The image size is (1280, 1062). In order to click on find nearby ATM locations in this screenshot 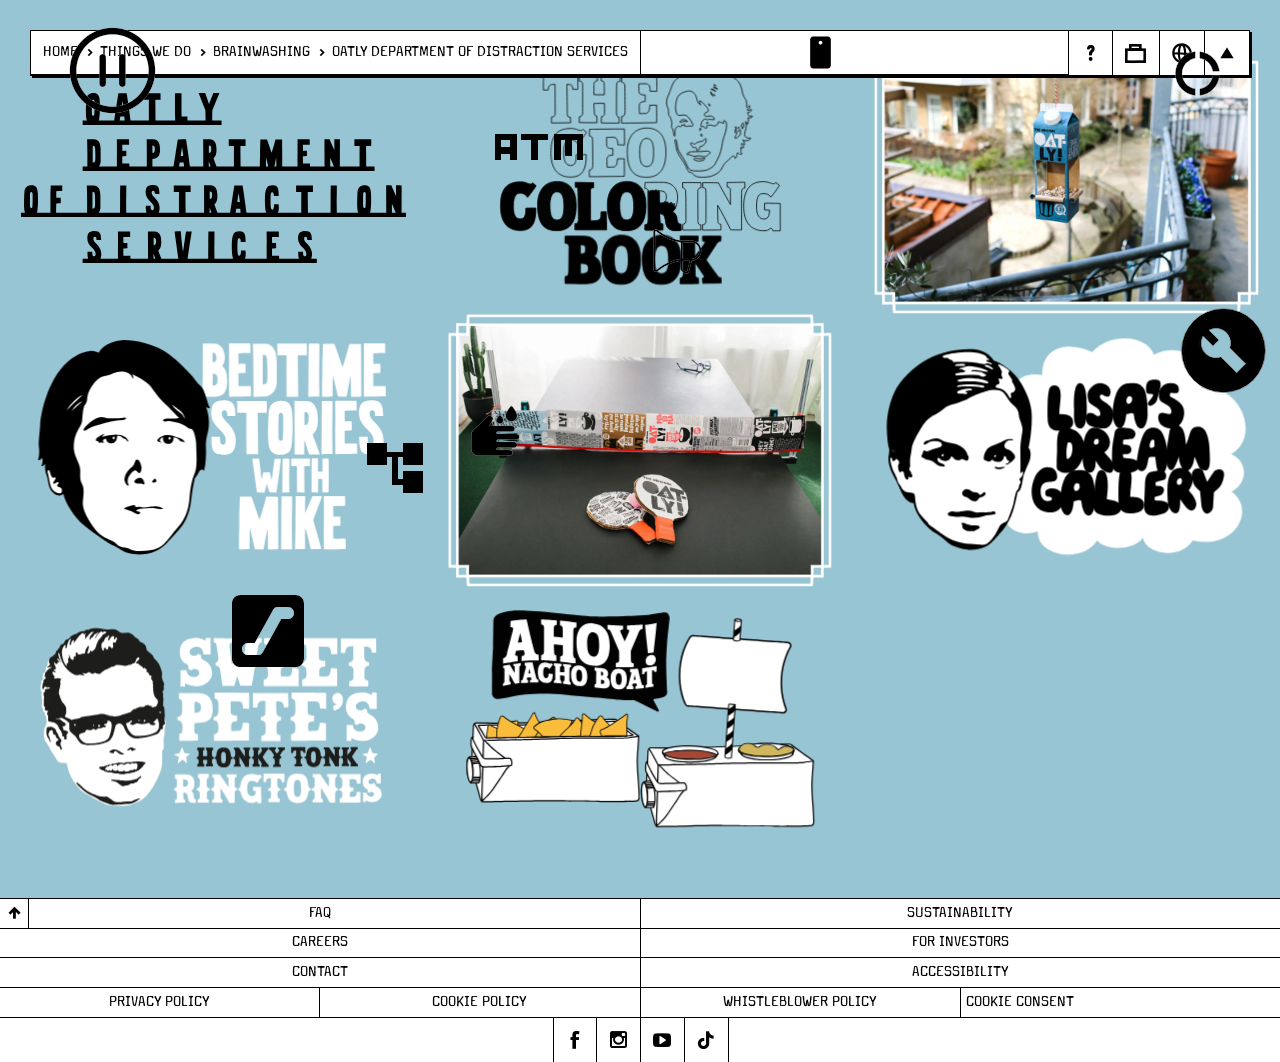, I will do `click(539, 147)`.